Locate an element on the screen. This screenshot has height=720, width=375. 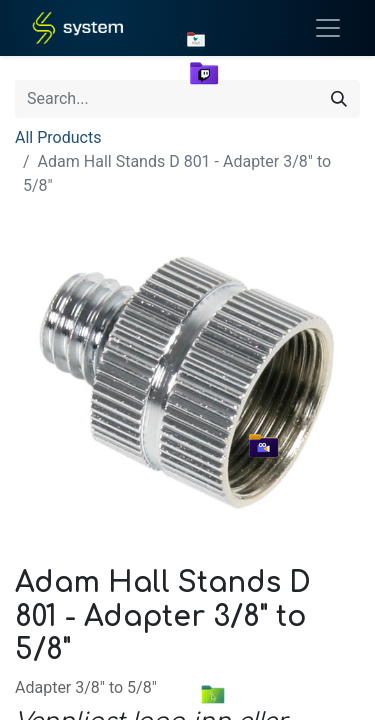
open wondershare anireel project folder is located at coordinates (263, 446).